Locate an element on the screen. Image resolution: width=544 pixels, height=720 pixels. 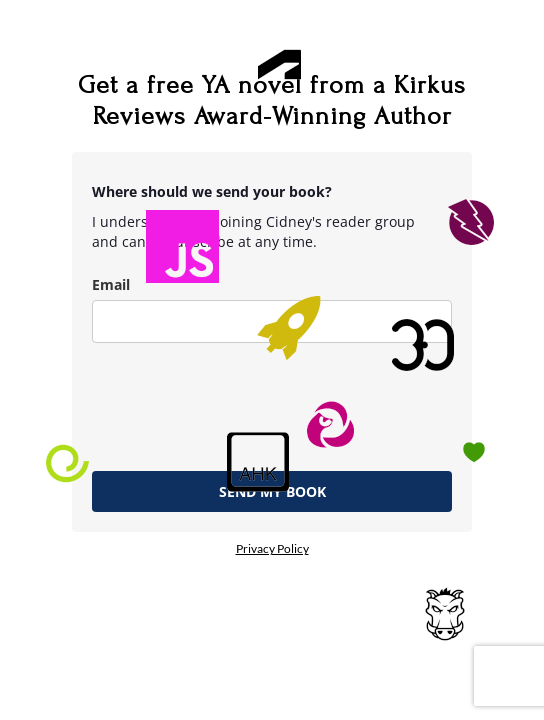
add to favorites is located at coordinates (474, 452).